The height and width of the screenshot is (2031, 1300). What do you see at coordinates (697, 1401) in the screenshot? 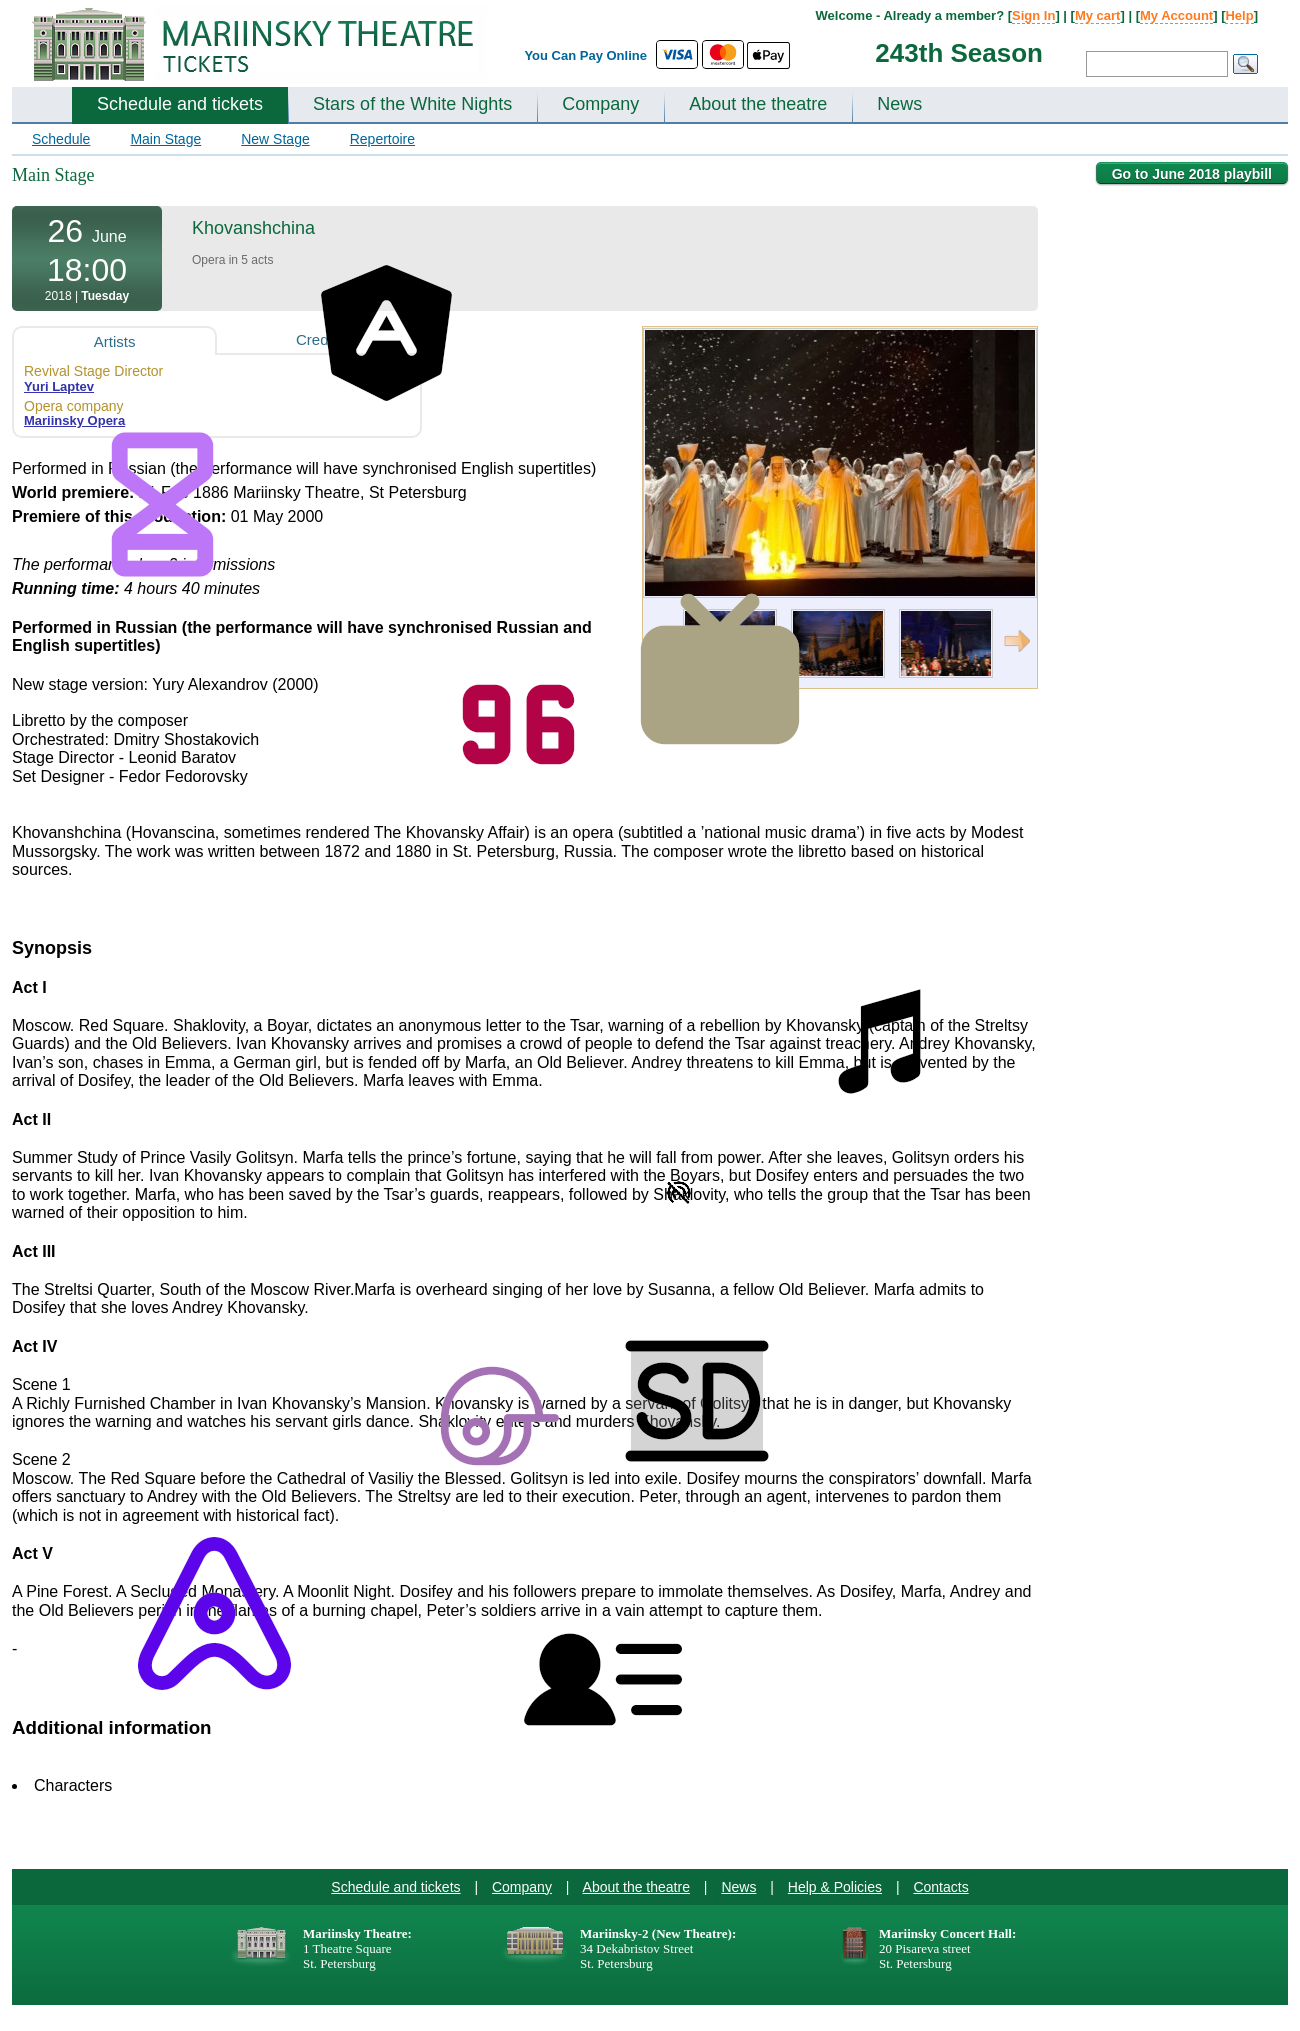
I see `indicates standard definition video quality` at bounding box center [697, 1401].